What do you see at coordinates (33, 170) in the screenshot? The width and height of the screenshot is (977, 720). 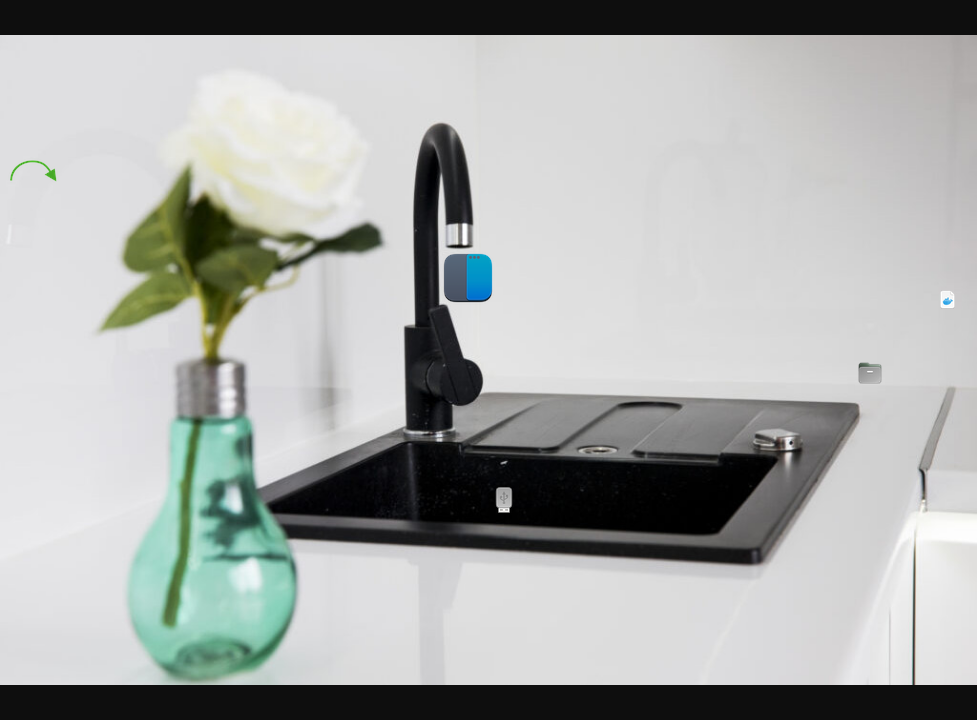 I see `redo the last undone action` at bounding box center [33, 170].